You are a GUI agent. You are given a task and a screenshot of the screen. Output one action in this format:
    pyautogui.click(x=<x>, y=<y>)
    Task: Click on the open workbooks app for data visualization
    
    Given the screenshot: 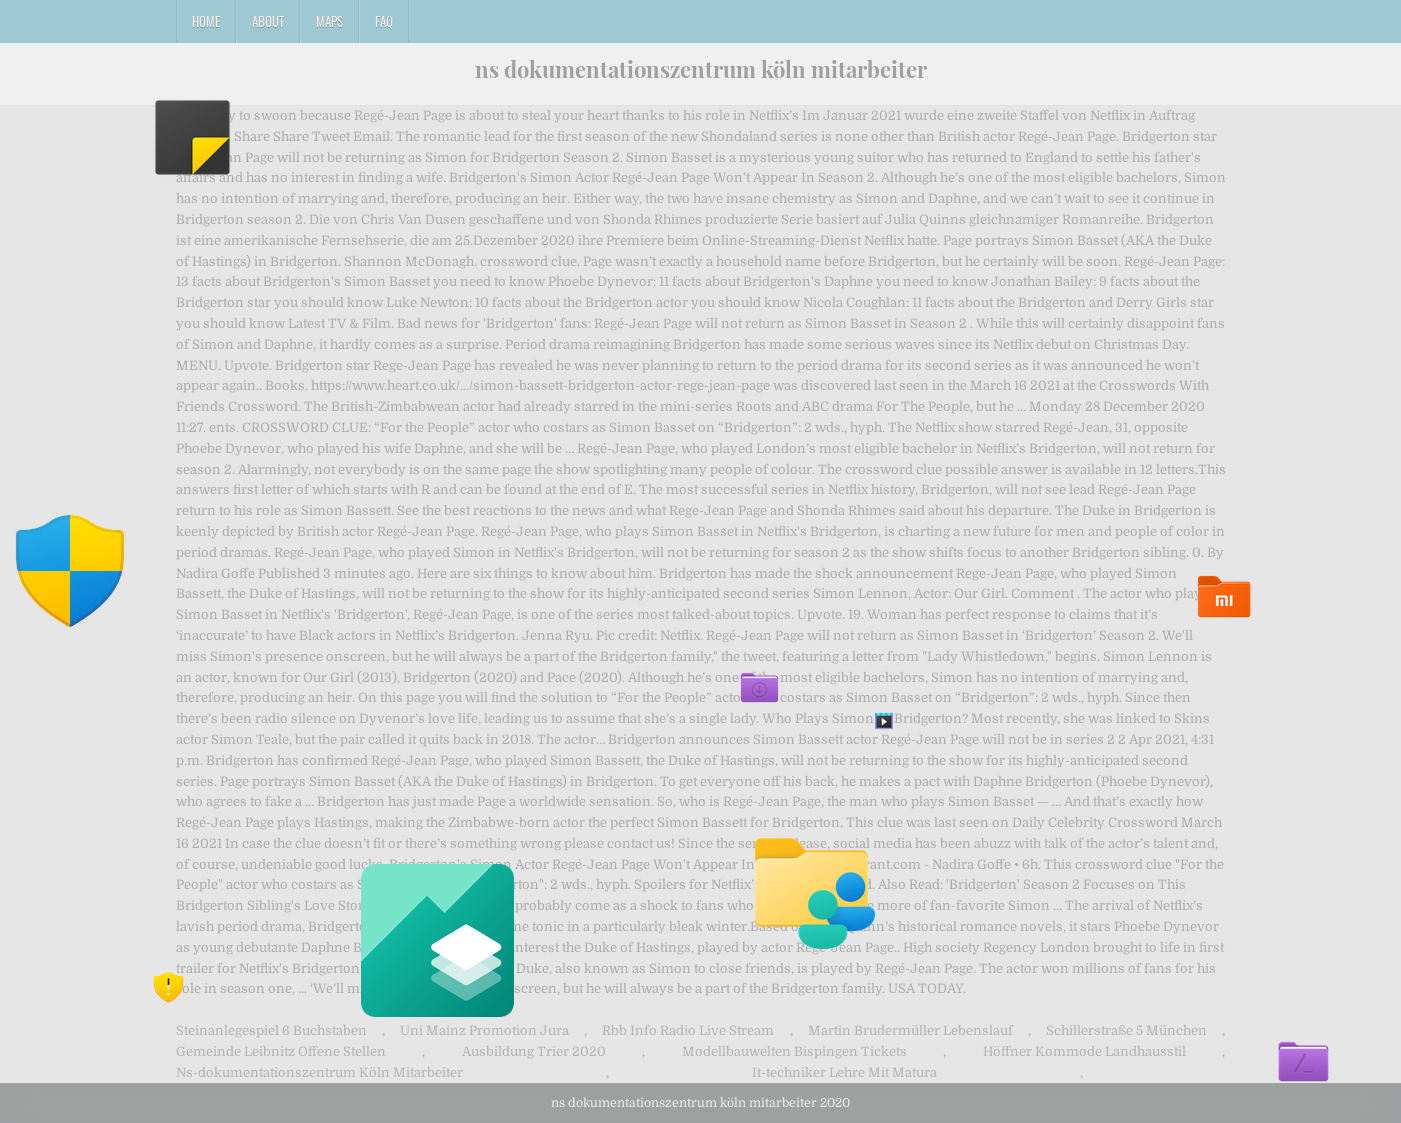 What is the action you would take?
    pyautogui.click(x=437, y=940)
    